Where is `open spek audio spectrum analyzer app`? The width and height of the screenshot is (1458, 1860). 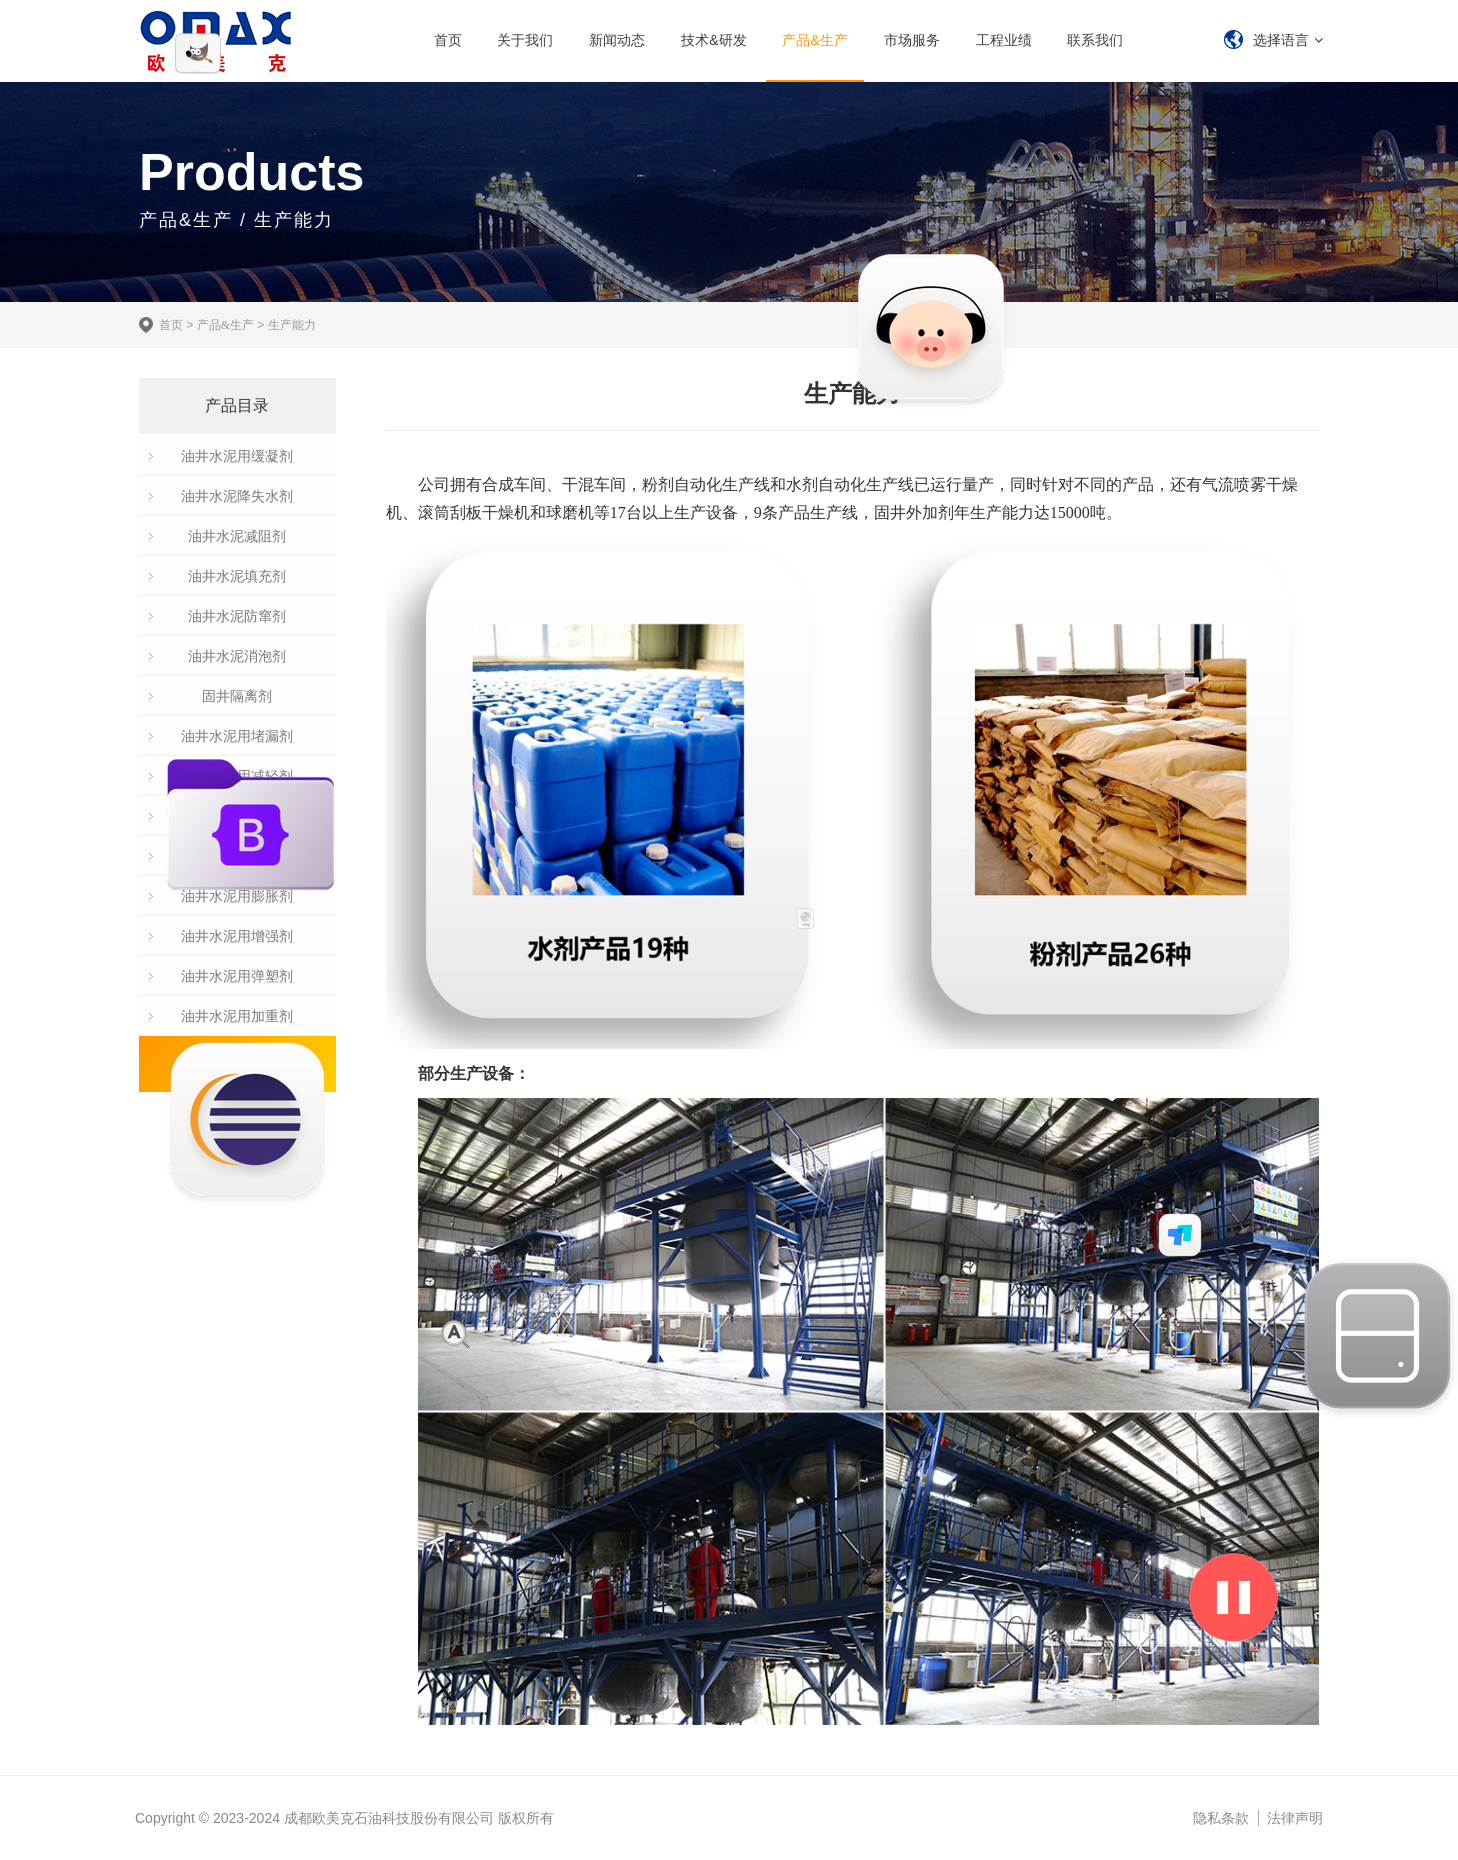
open spek audio spectrum analyzer app is located at coordinates (931, 327).